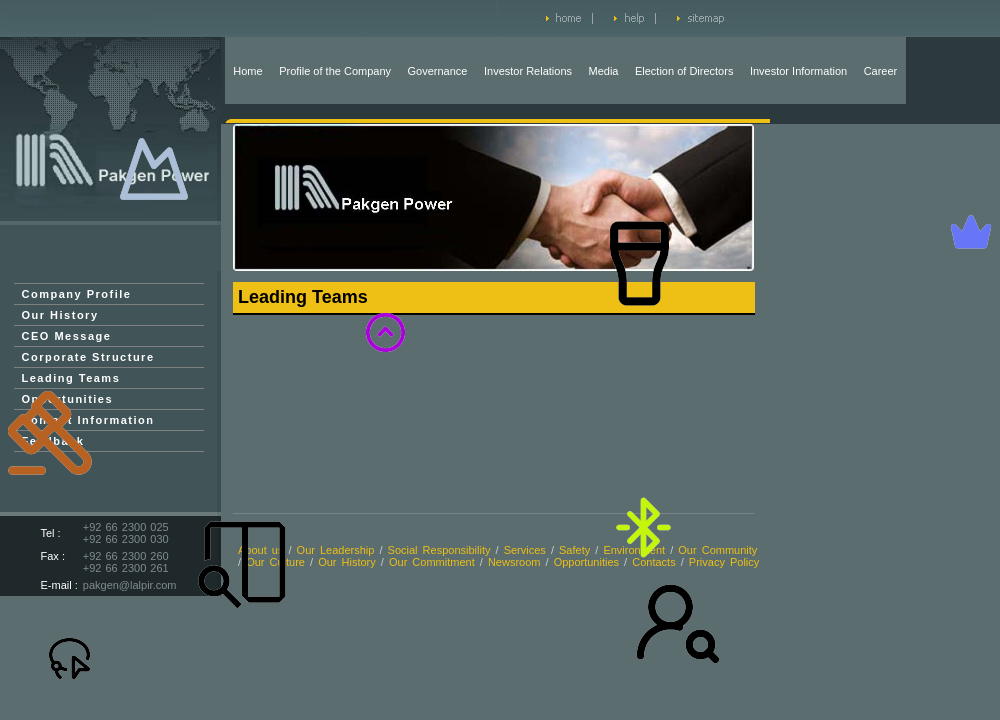  What do you see at coordinates (385, 332) in the screenshot?
I see `scroll to top of page` at bounding box center [385, 332].